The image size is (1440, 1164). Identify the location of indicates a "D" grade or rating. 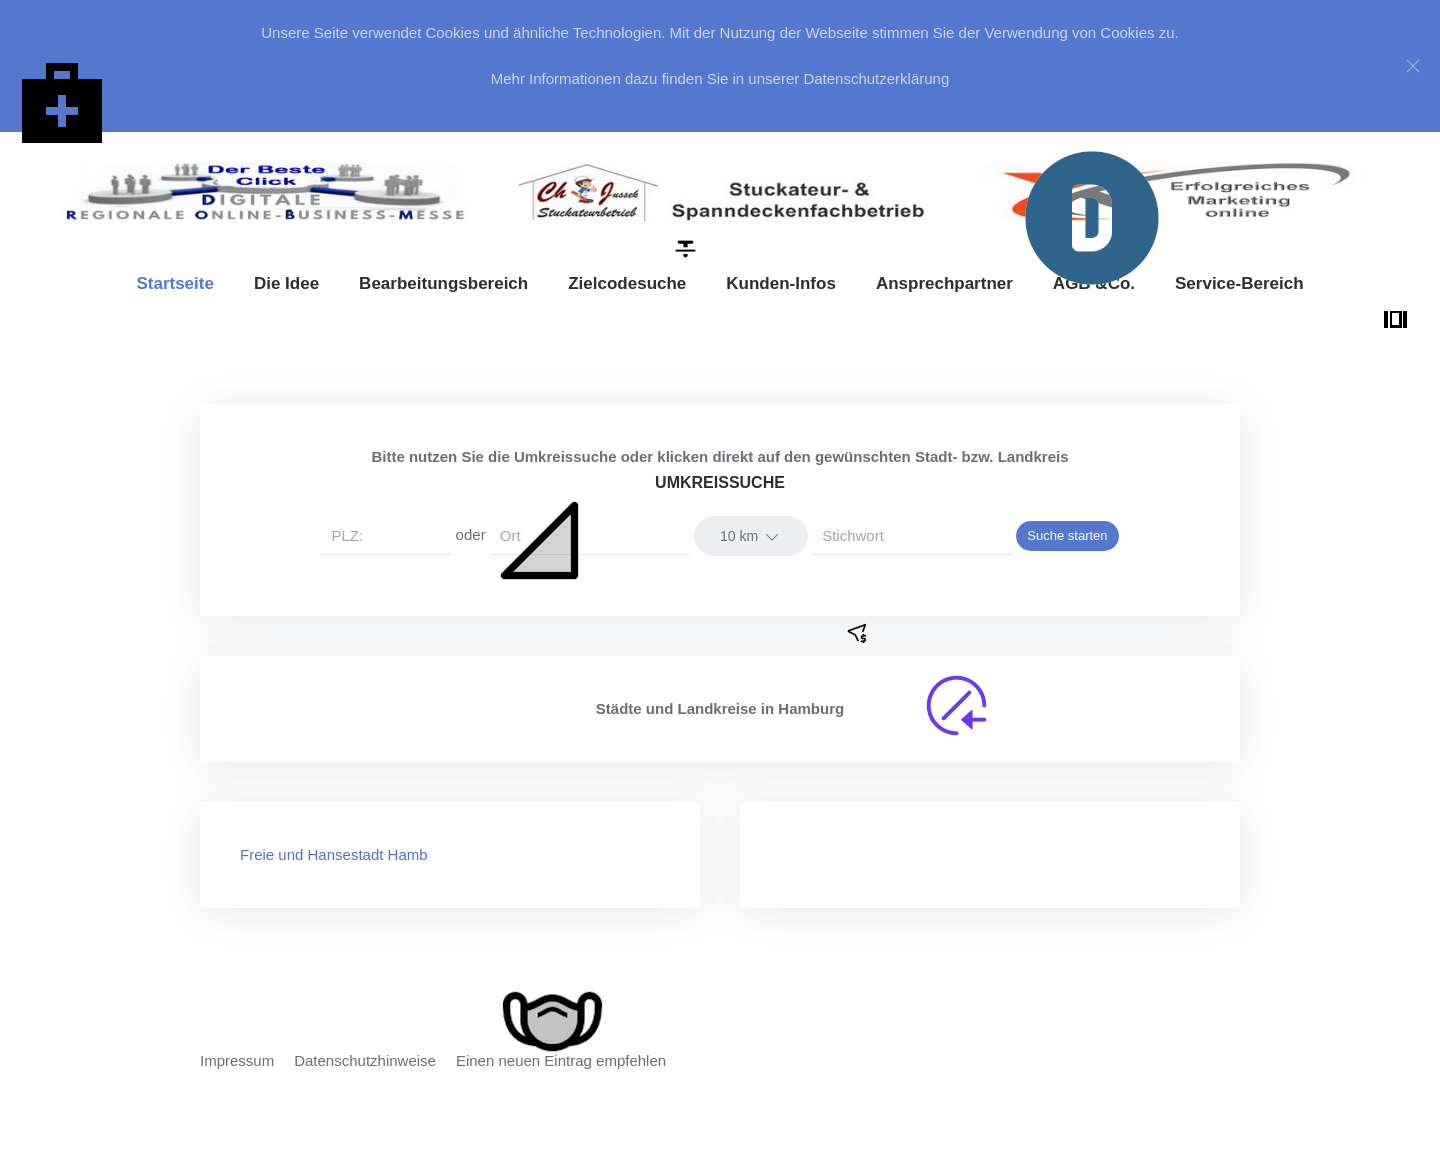
(1092, 218).